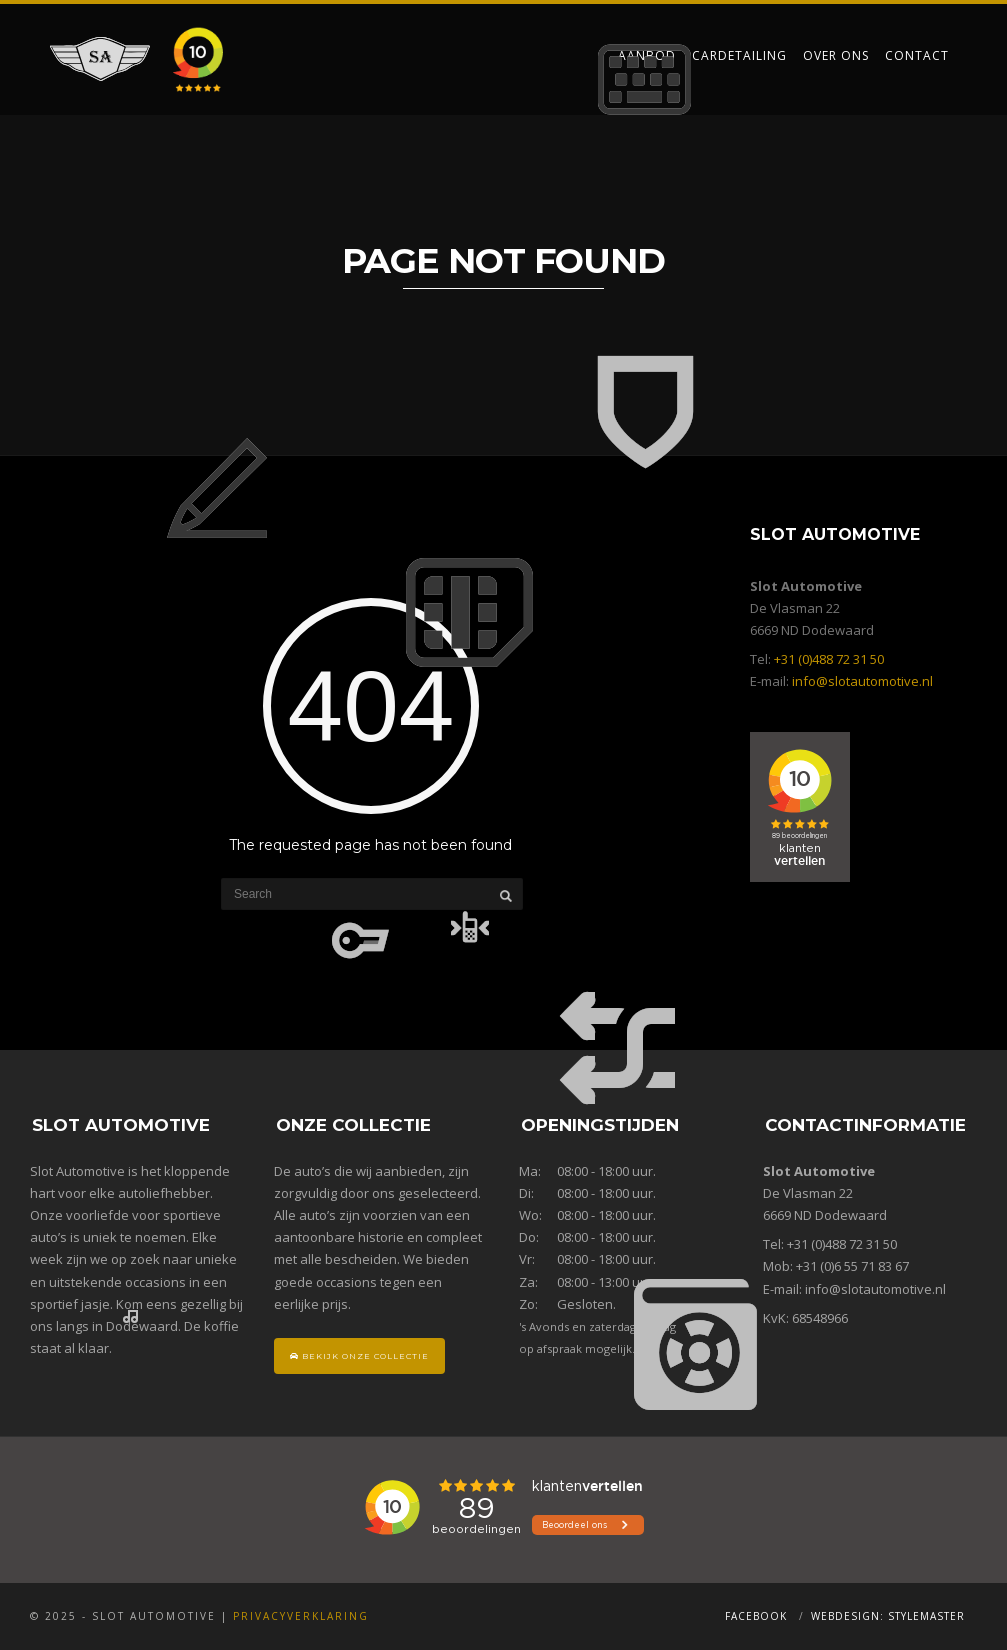  I want to click on open keyboard settings, so click(644, 79).